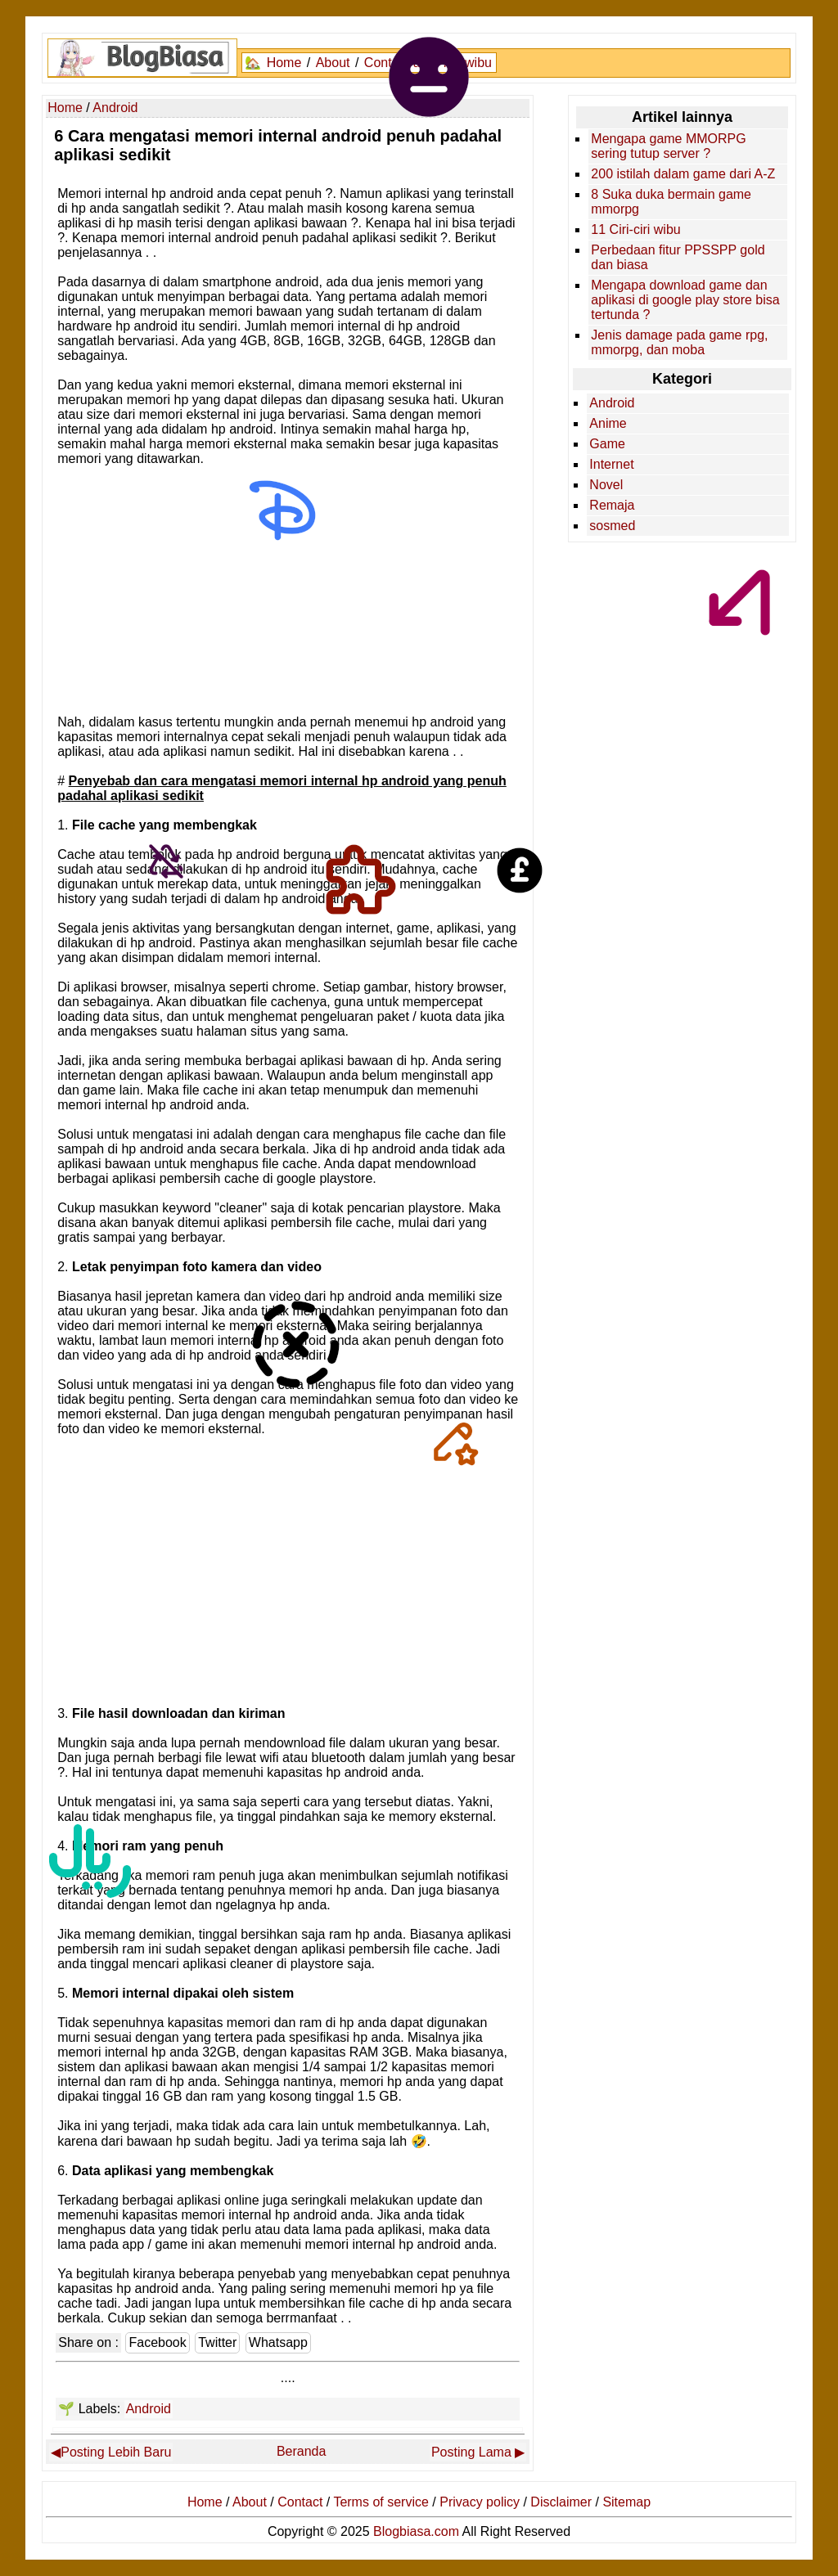 This screenshot has height=2576, width=838. Describe the element at coordinates (361, 879) in the screenshot. I see `access plugins or extensions` at that location.